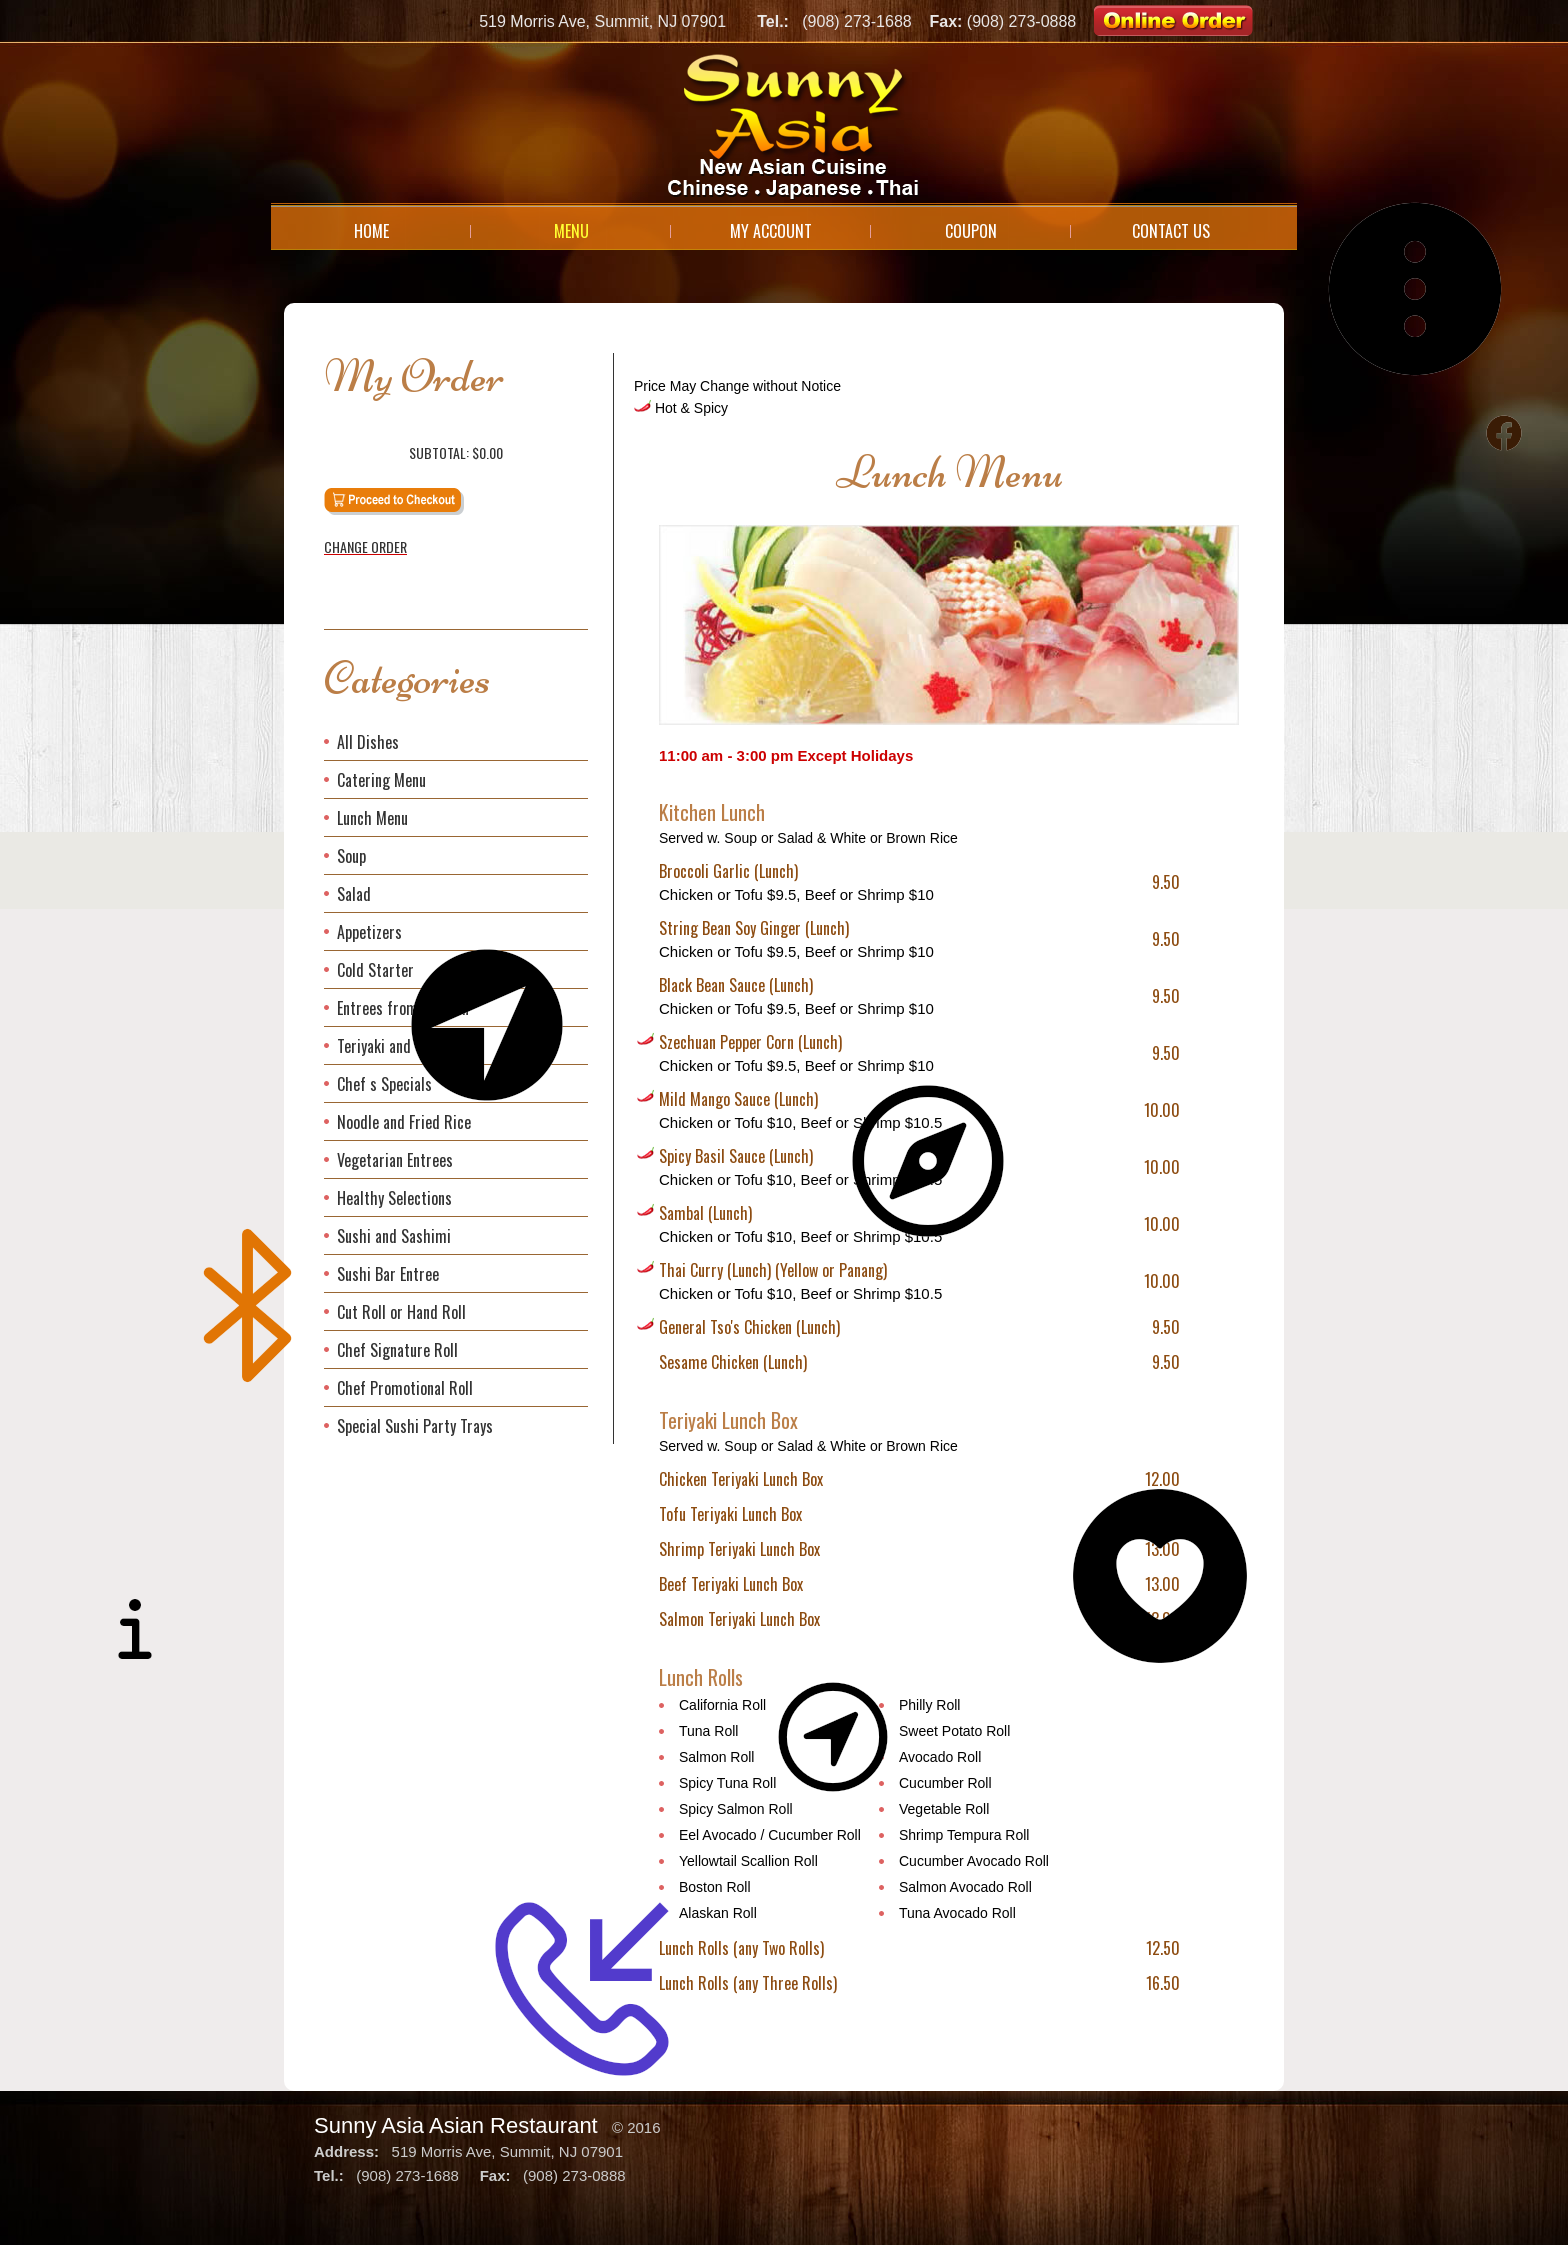 The image size is (1568, 2245). What do you see at coordinates (1415, 289) in the screenshot?
I see `open more options menu` at bounding box center [1415, 289].